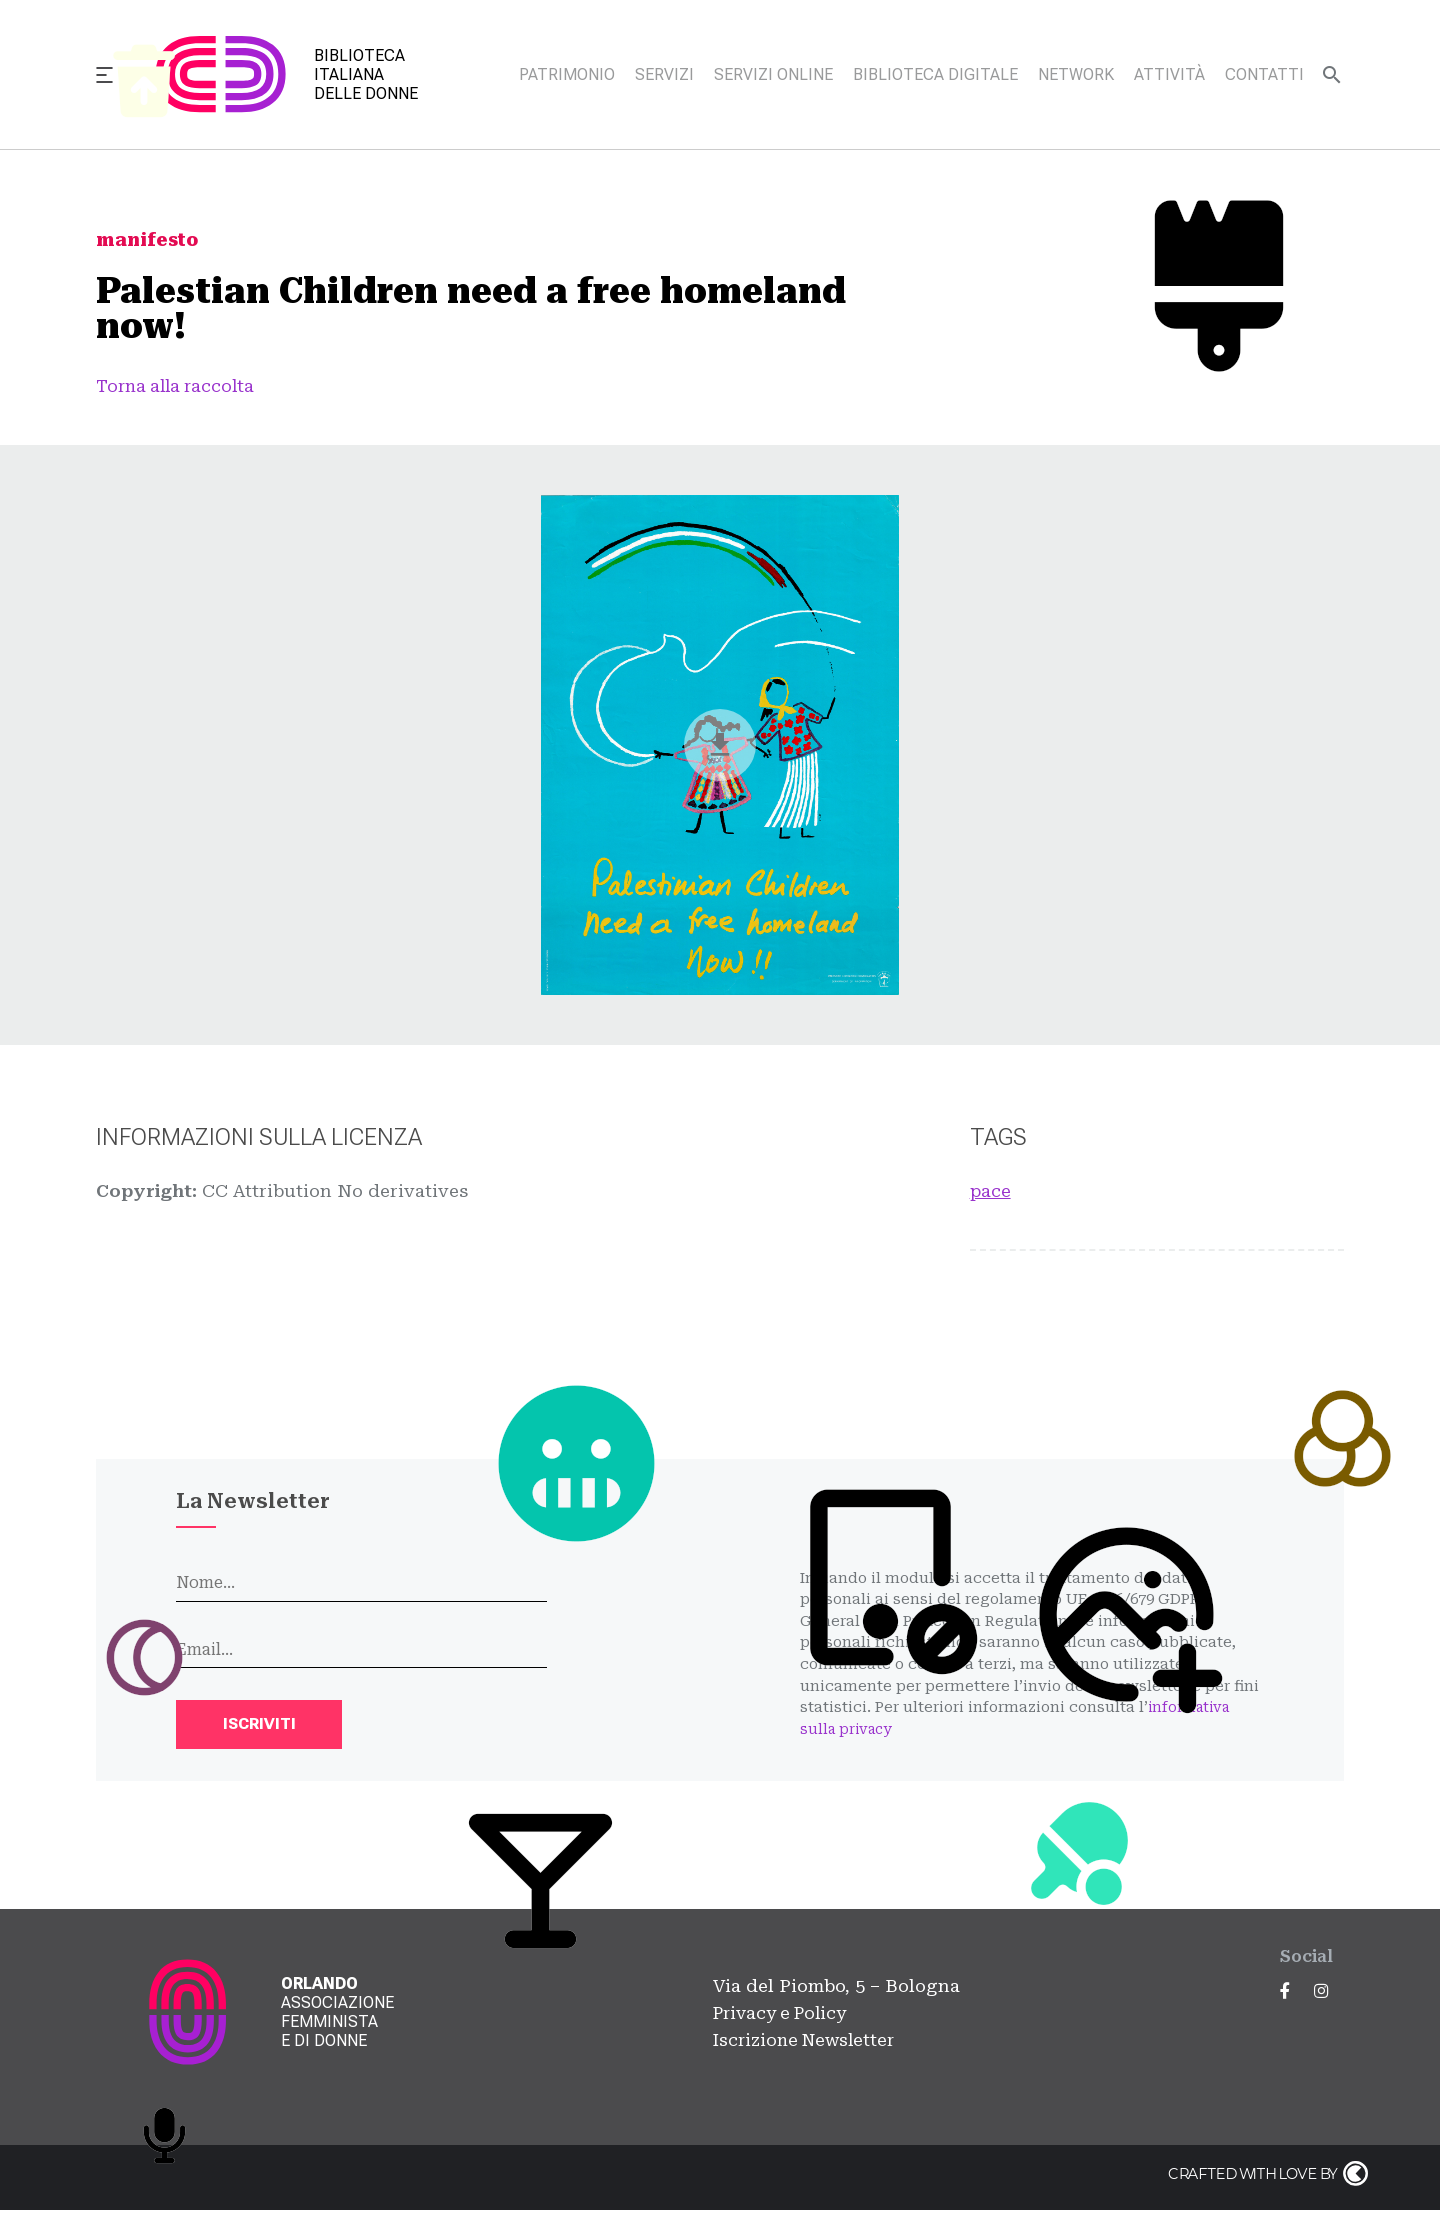 The image size is (1440, 2214). What do you see at coordinates (1342, 1438) in the screenshot?
I see `adjust color filter settings` at bounding box center [1342, 1438].